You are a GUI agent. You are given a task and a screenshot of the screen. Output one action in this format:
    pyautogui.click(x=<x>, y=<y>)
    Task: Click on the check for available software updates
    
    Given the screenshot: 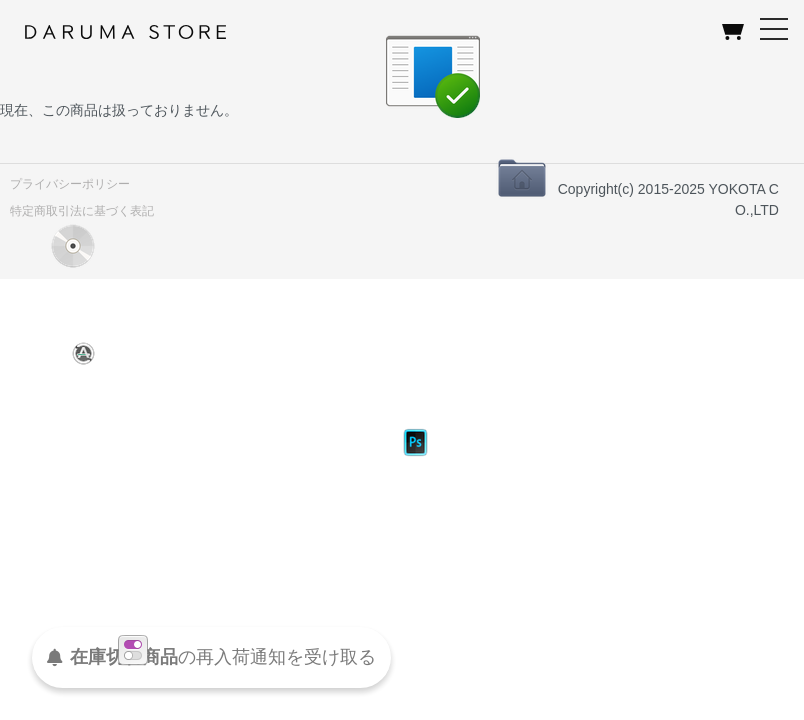 What is the action you would take?
    pyautogui.click(x=83, y=353)
    